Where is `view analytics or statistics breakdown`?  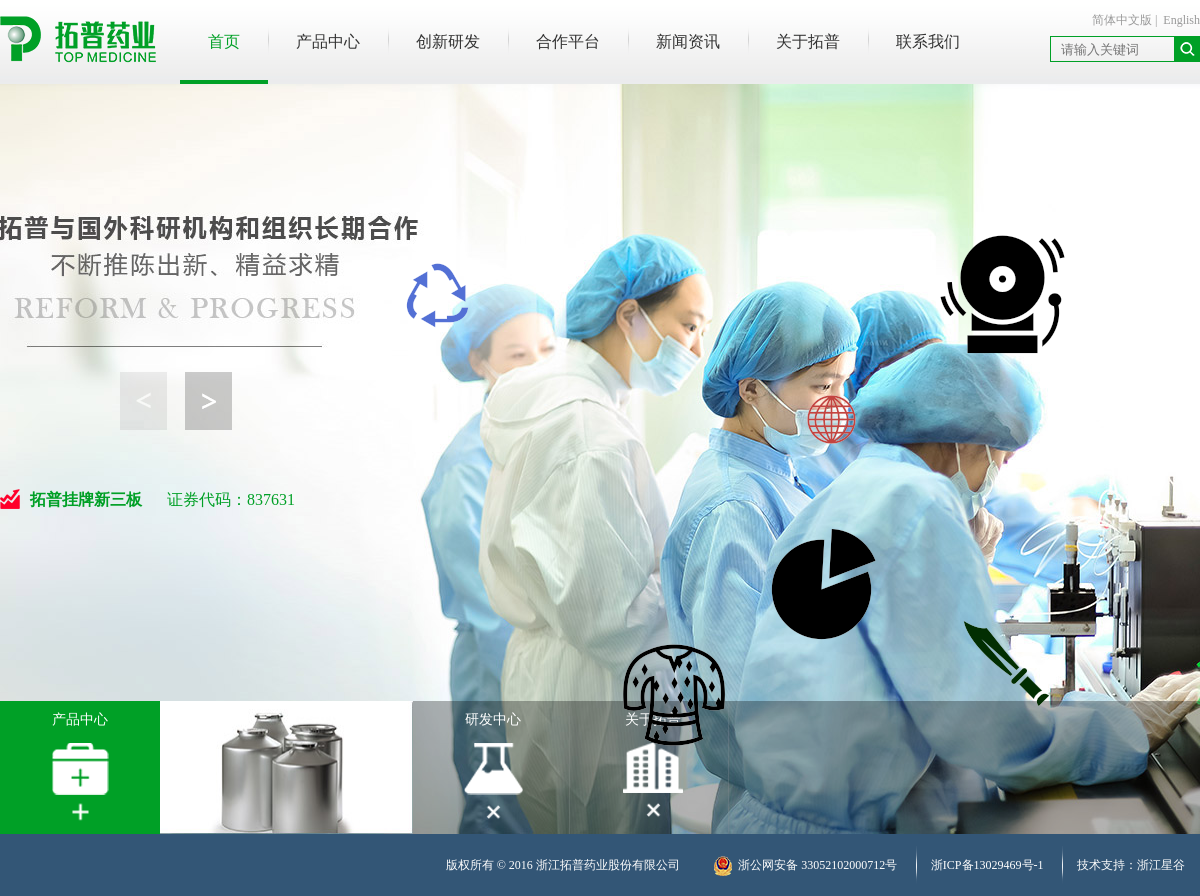
view analytics or statistics breakdown is located at coordinates (824, 584).